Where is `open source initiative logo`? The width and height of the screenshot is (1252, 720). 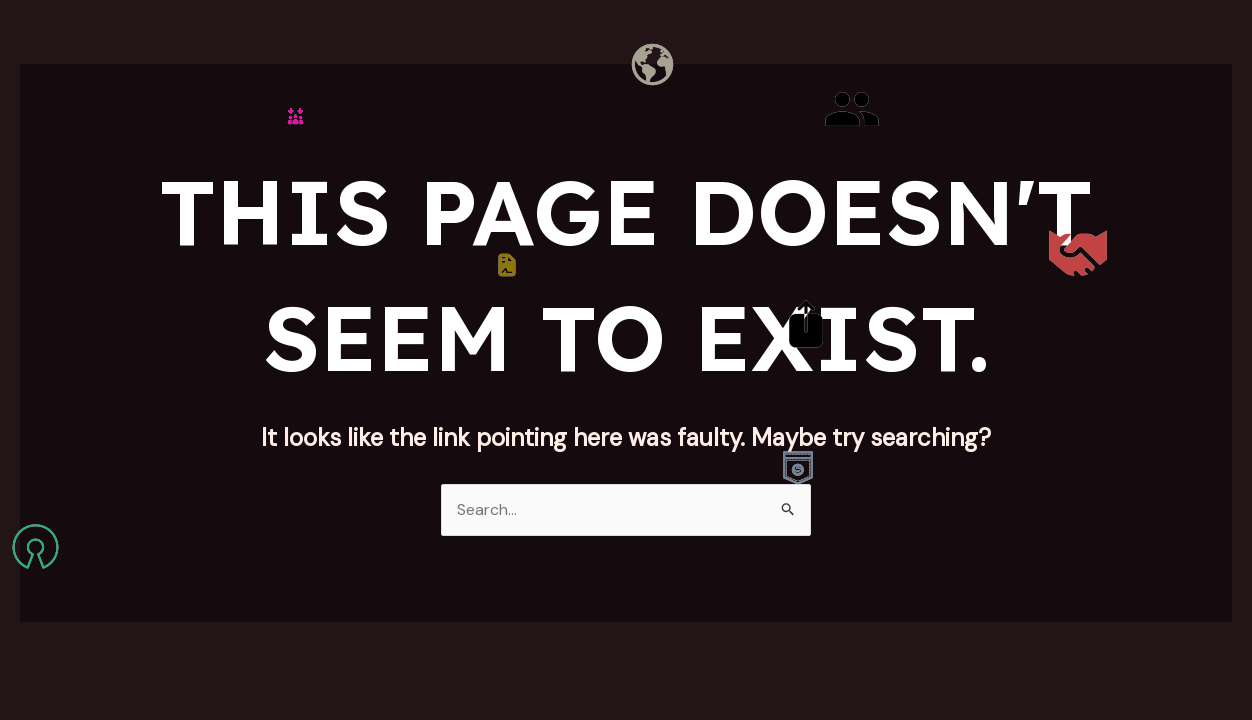
open source initiative logo is located at coordinates (35, 546).